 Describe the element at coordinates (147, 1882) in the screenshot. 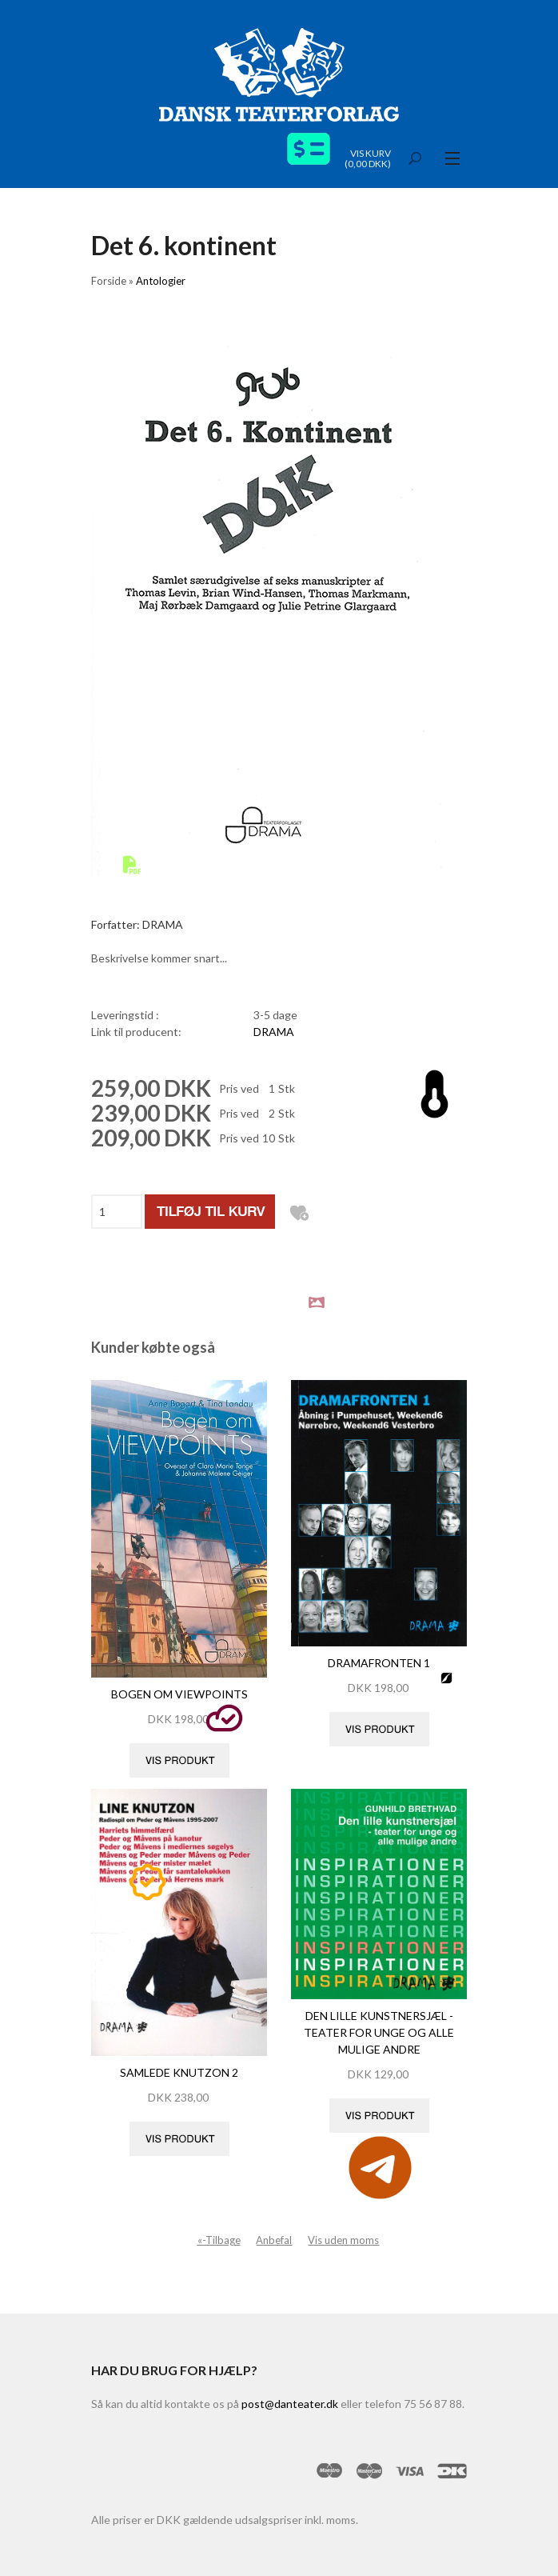

I see `verified or authenticated status indicator` at that location.